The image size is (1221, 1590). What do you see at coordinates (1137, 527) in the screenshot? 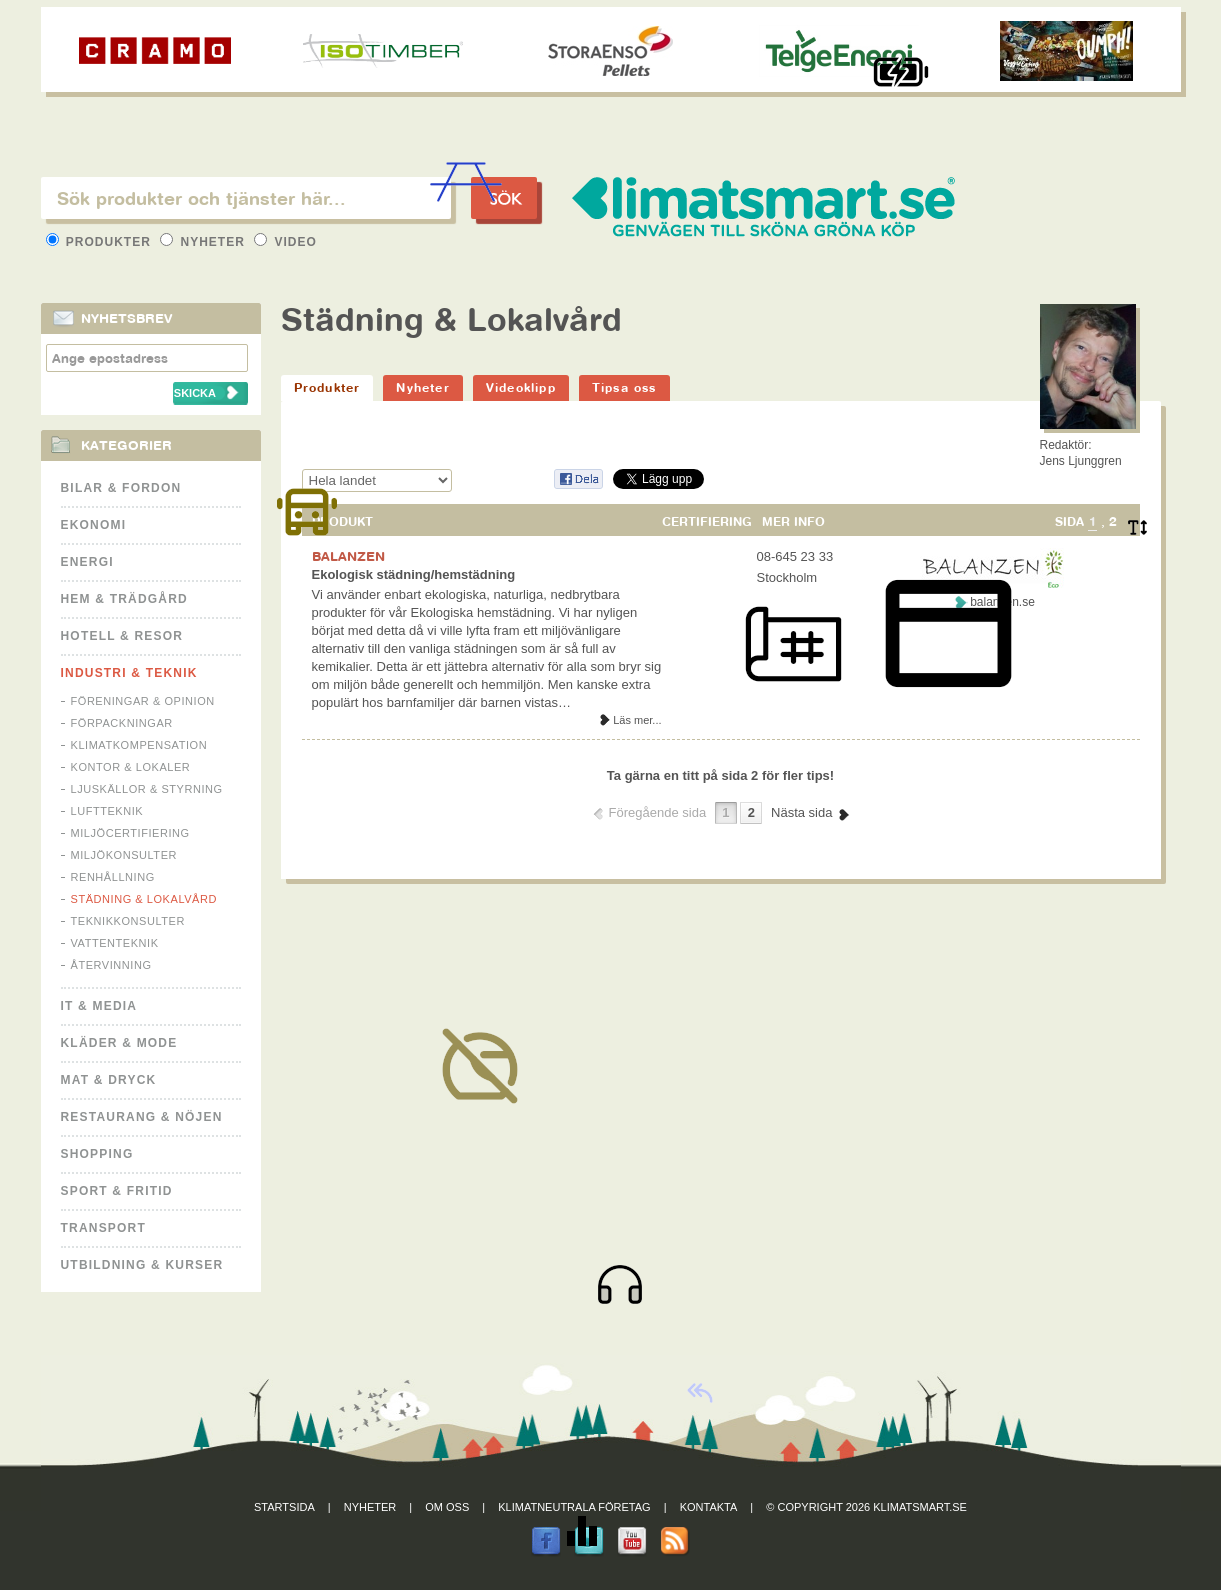
I see `adjust text height or line spacing` at bounding box center [1137, 527].